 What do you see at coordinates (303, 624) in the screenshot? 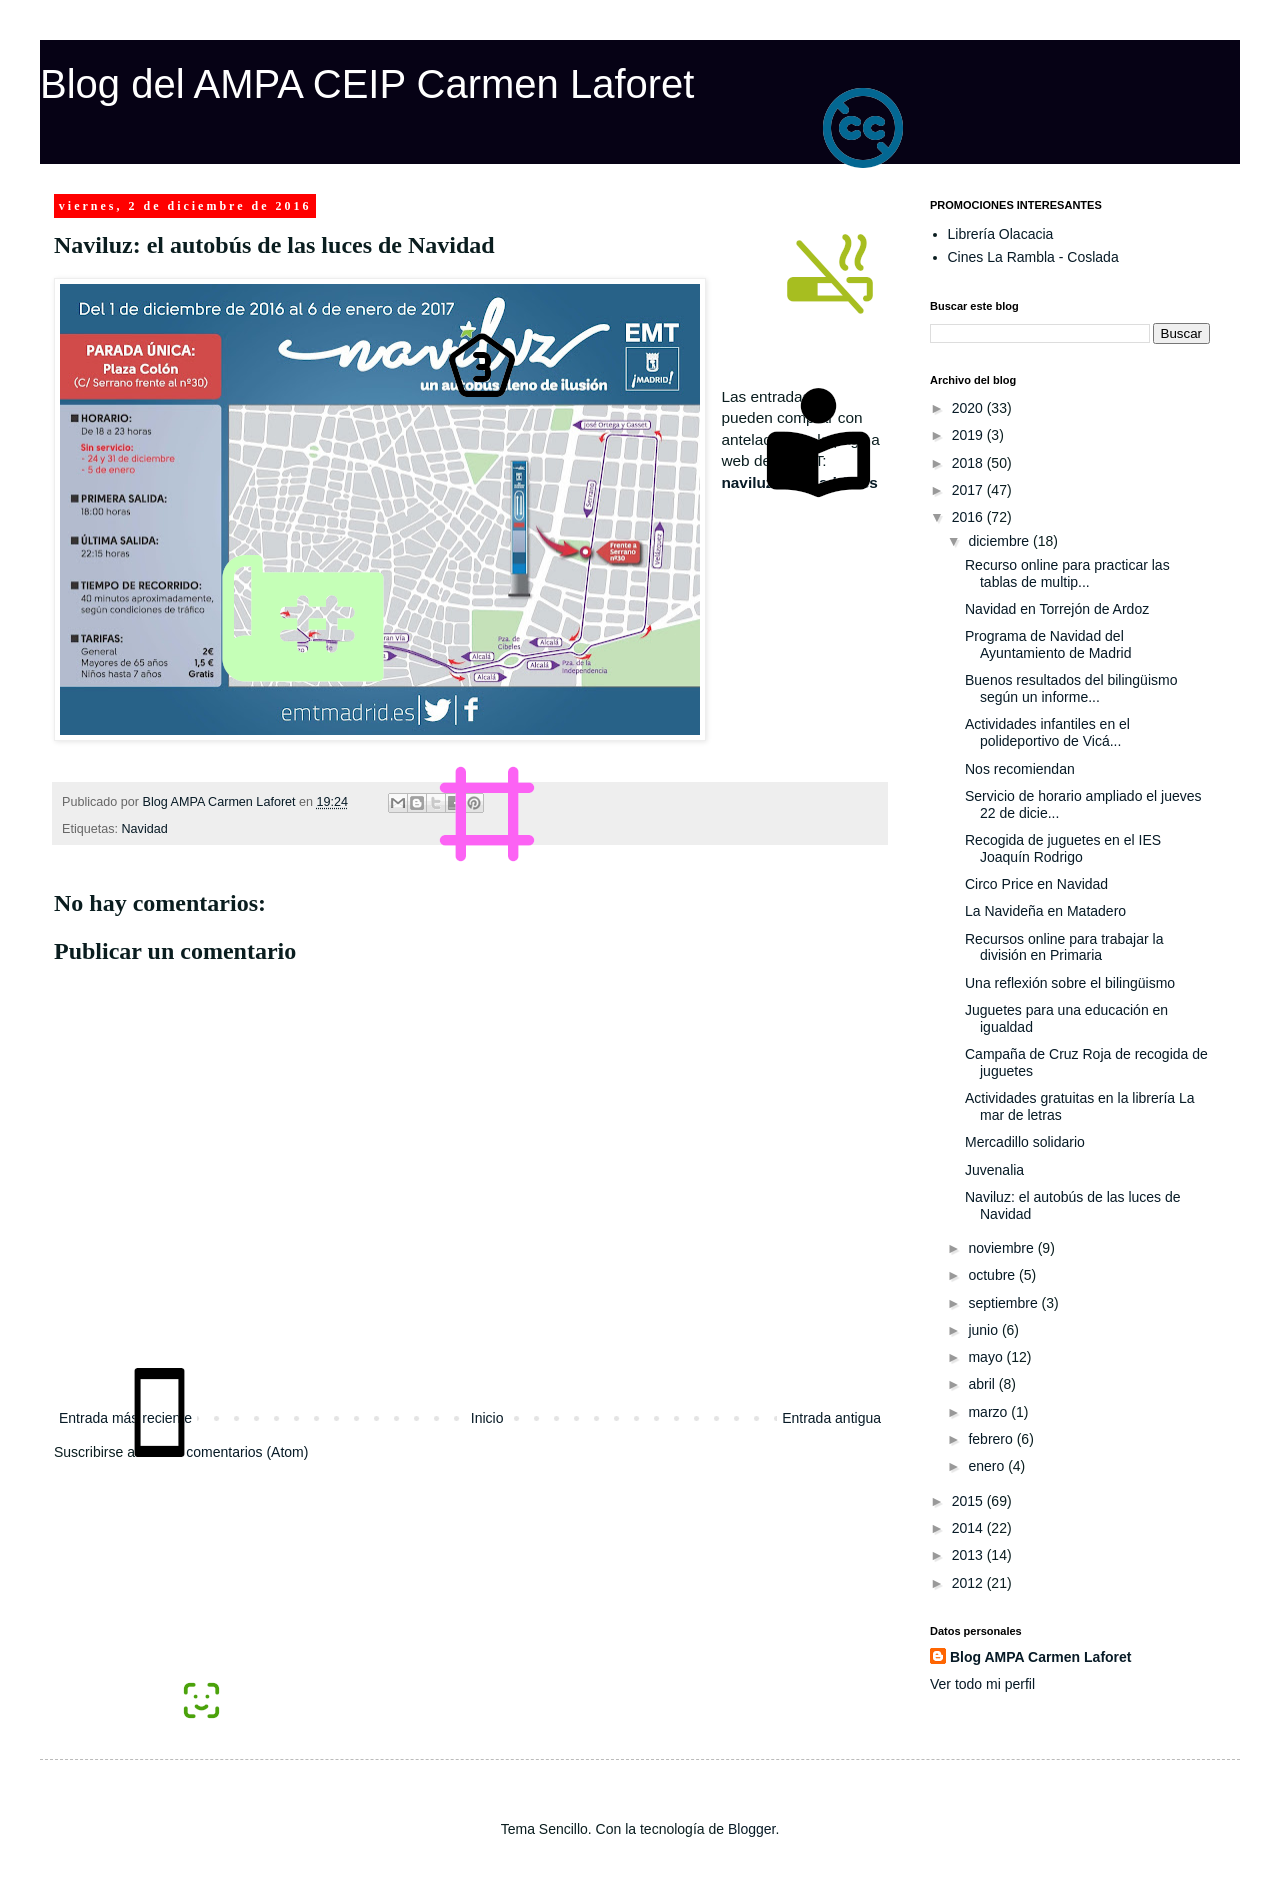
I see `view project blueprints or technical documents` at bounding box center [303, 624].